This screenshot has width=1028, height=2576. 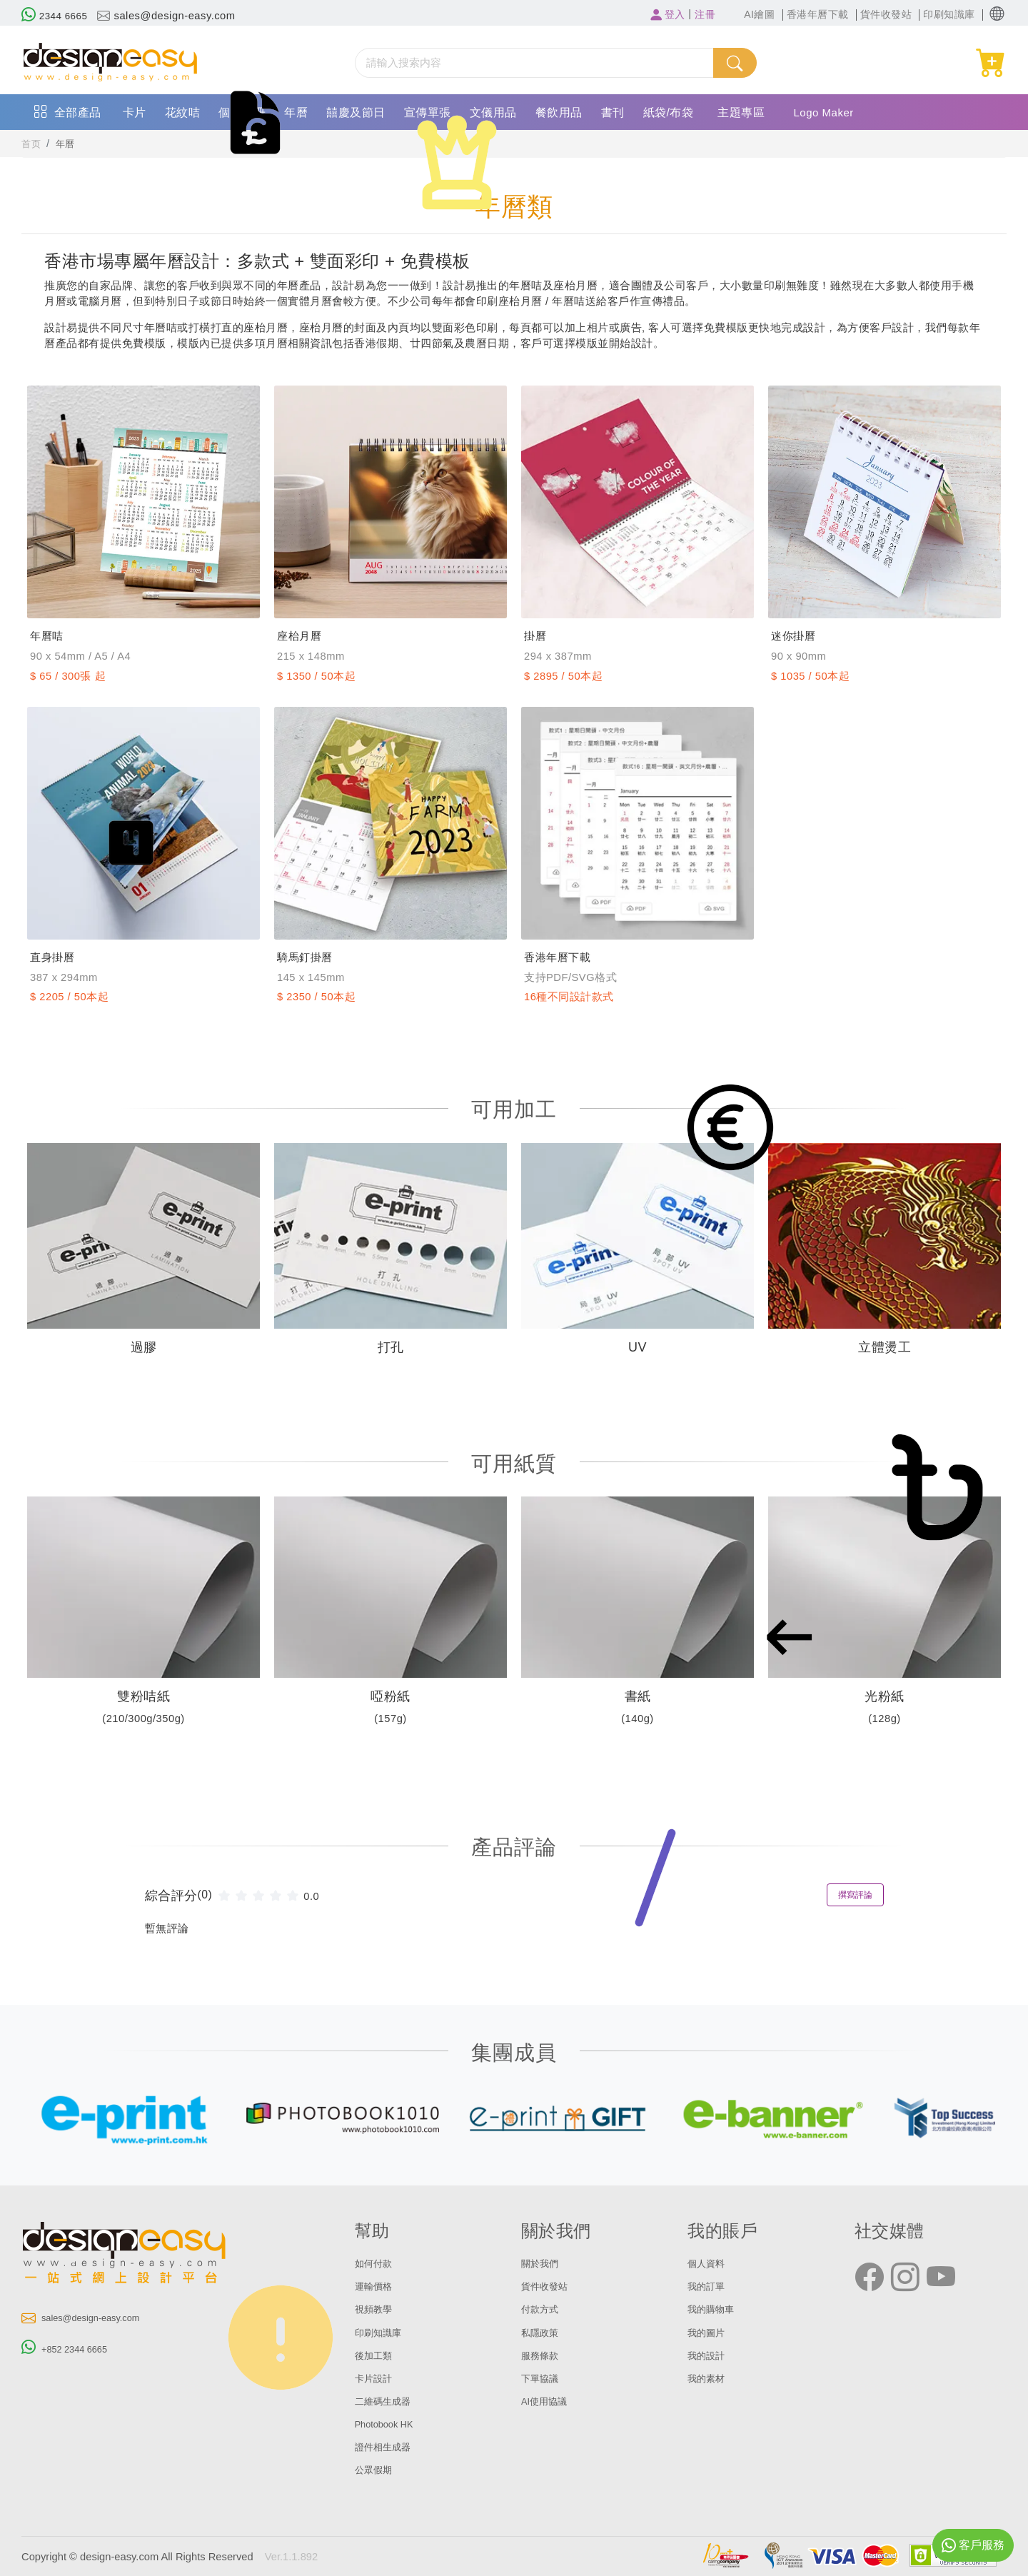 What do you see at coordinates (655, 1878) in the screenshot?
I see `indicates a disabled or unavailable feature` at bounding box center [655, 1878].